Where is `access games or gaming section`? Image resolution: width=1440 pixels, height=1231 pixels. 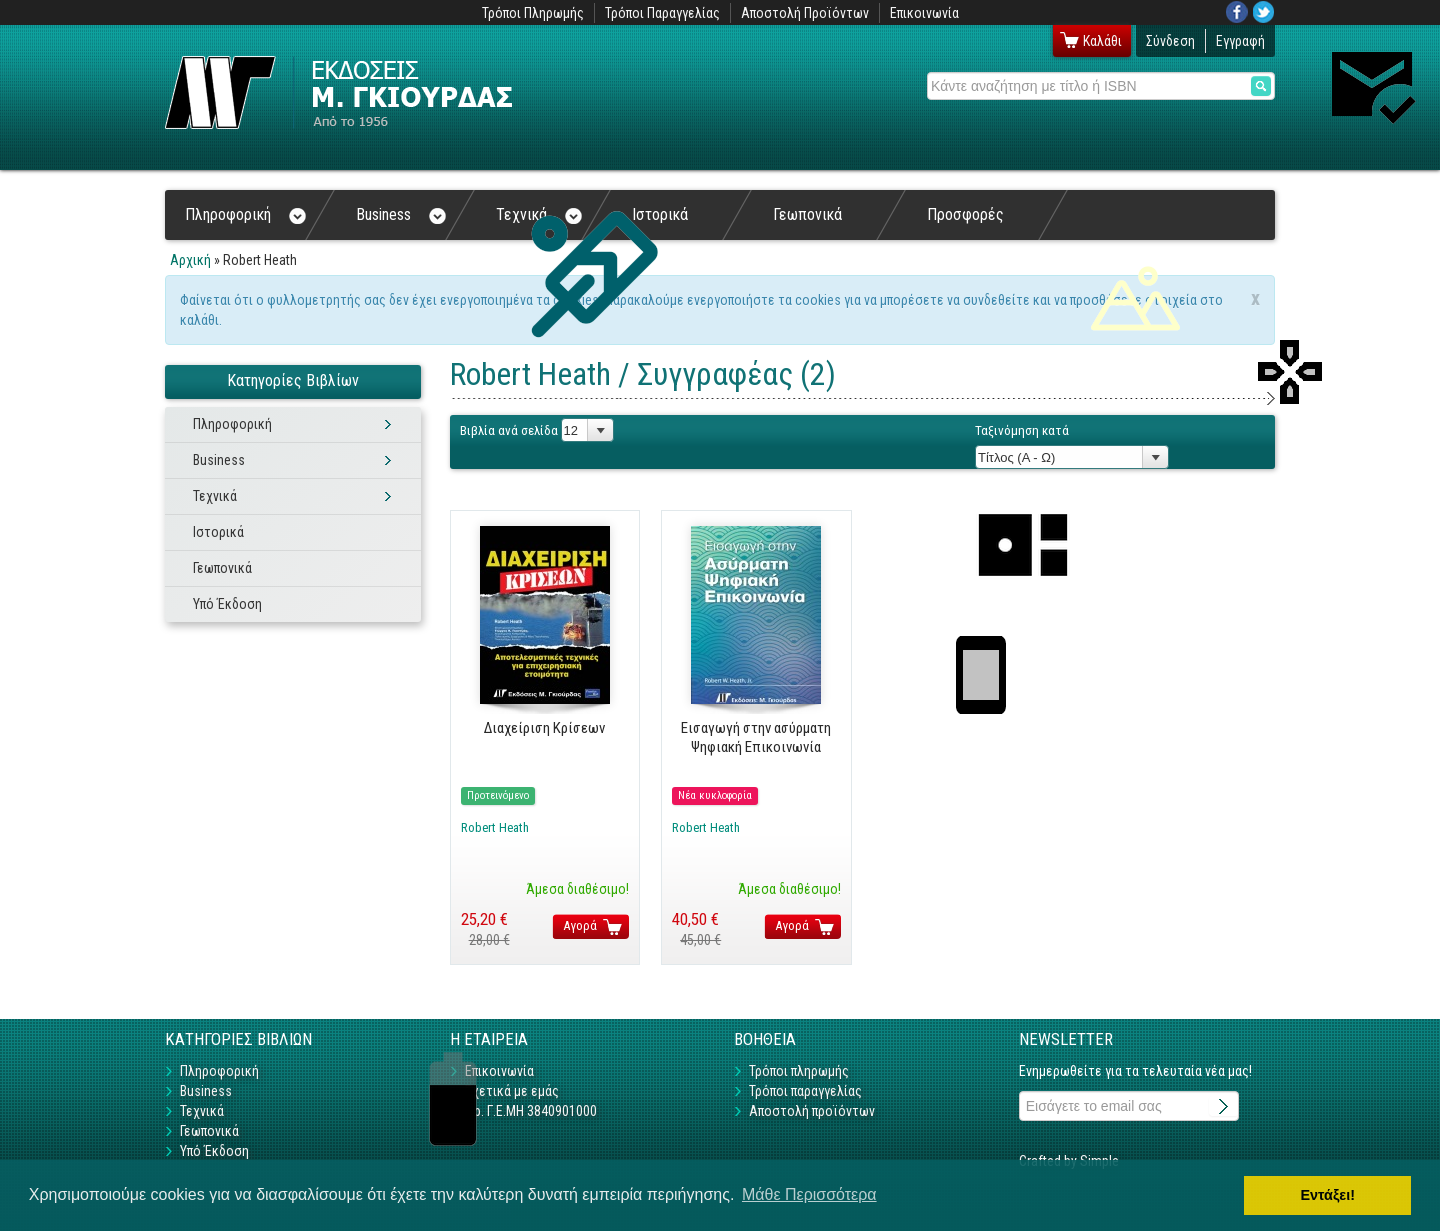
access games or gaming section is located at coordinates (1290, 372).